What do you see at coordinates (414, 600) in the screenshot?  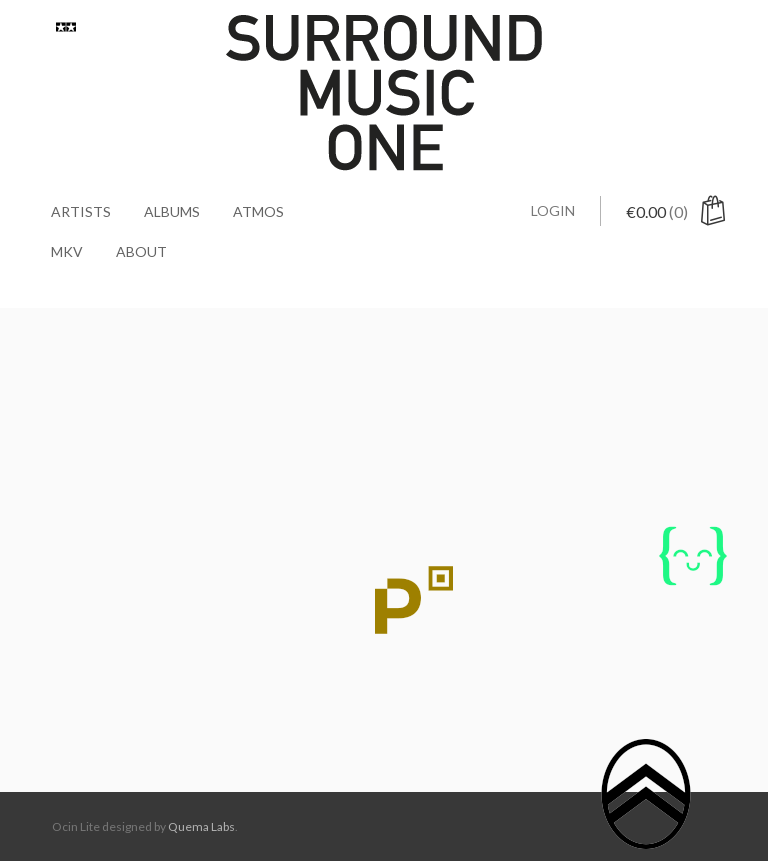 I see `open the PicPay app` at bounding box center [414, 600].